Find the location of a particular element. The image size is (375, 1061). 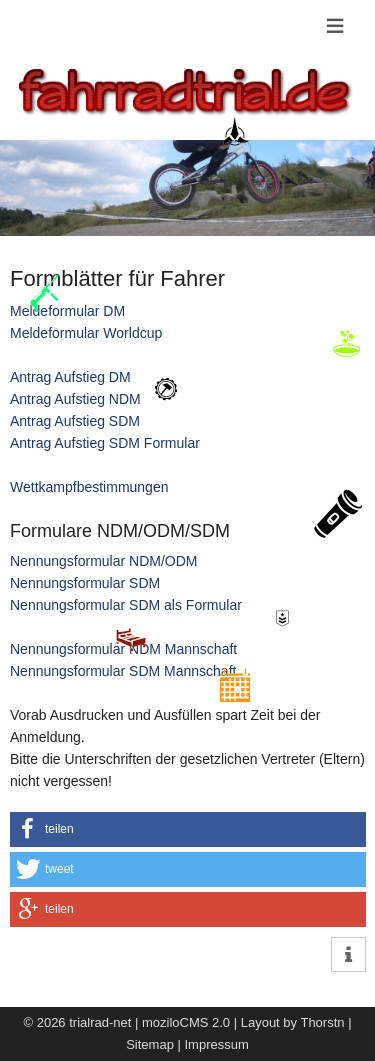

toggle flashlight on/off is located at coordinates (338, 514).